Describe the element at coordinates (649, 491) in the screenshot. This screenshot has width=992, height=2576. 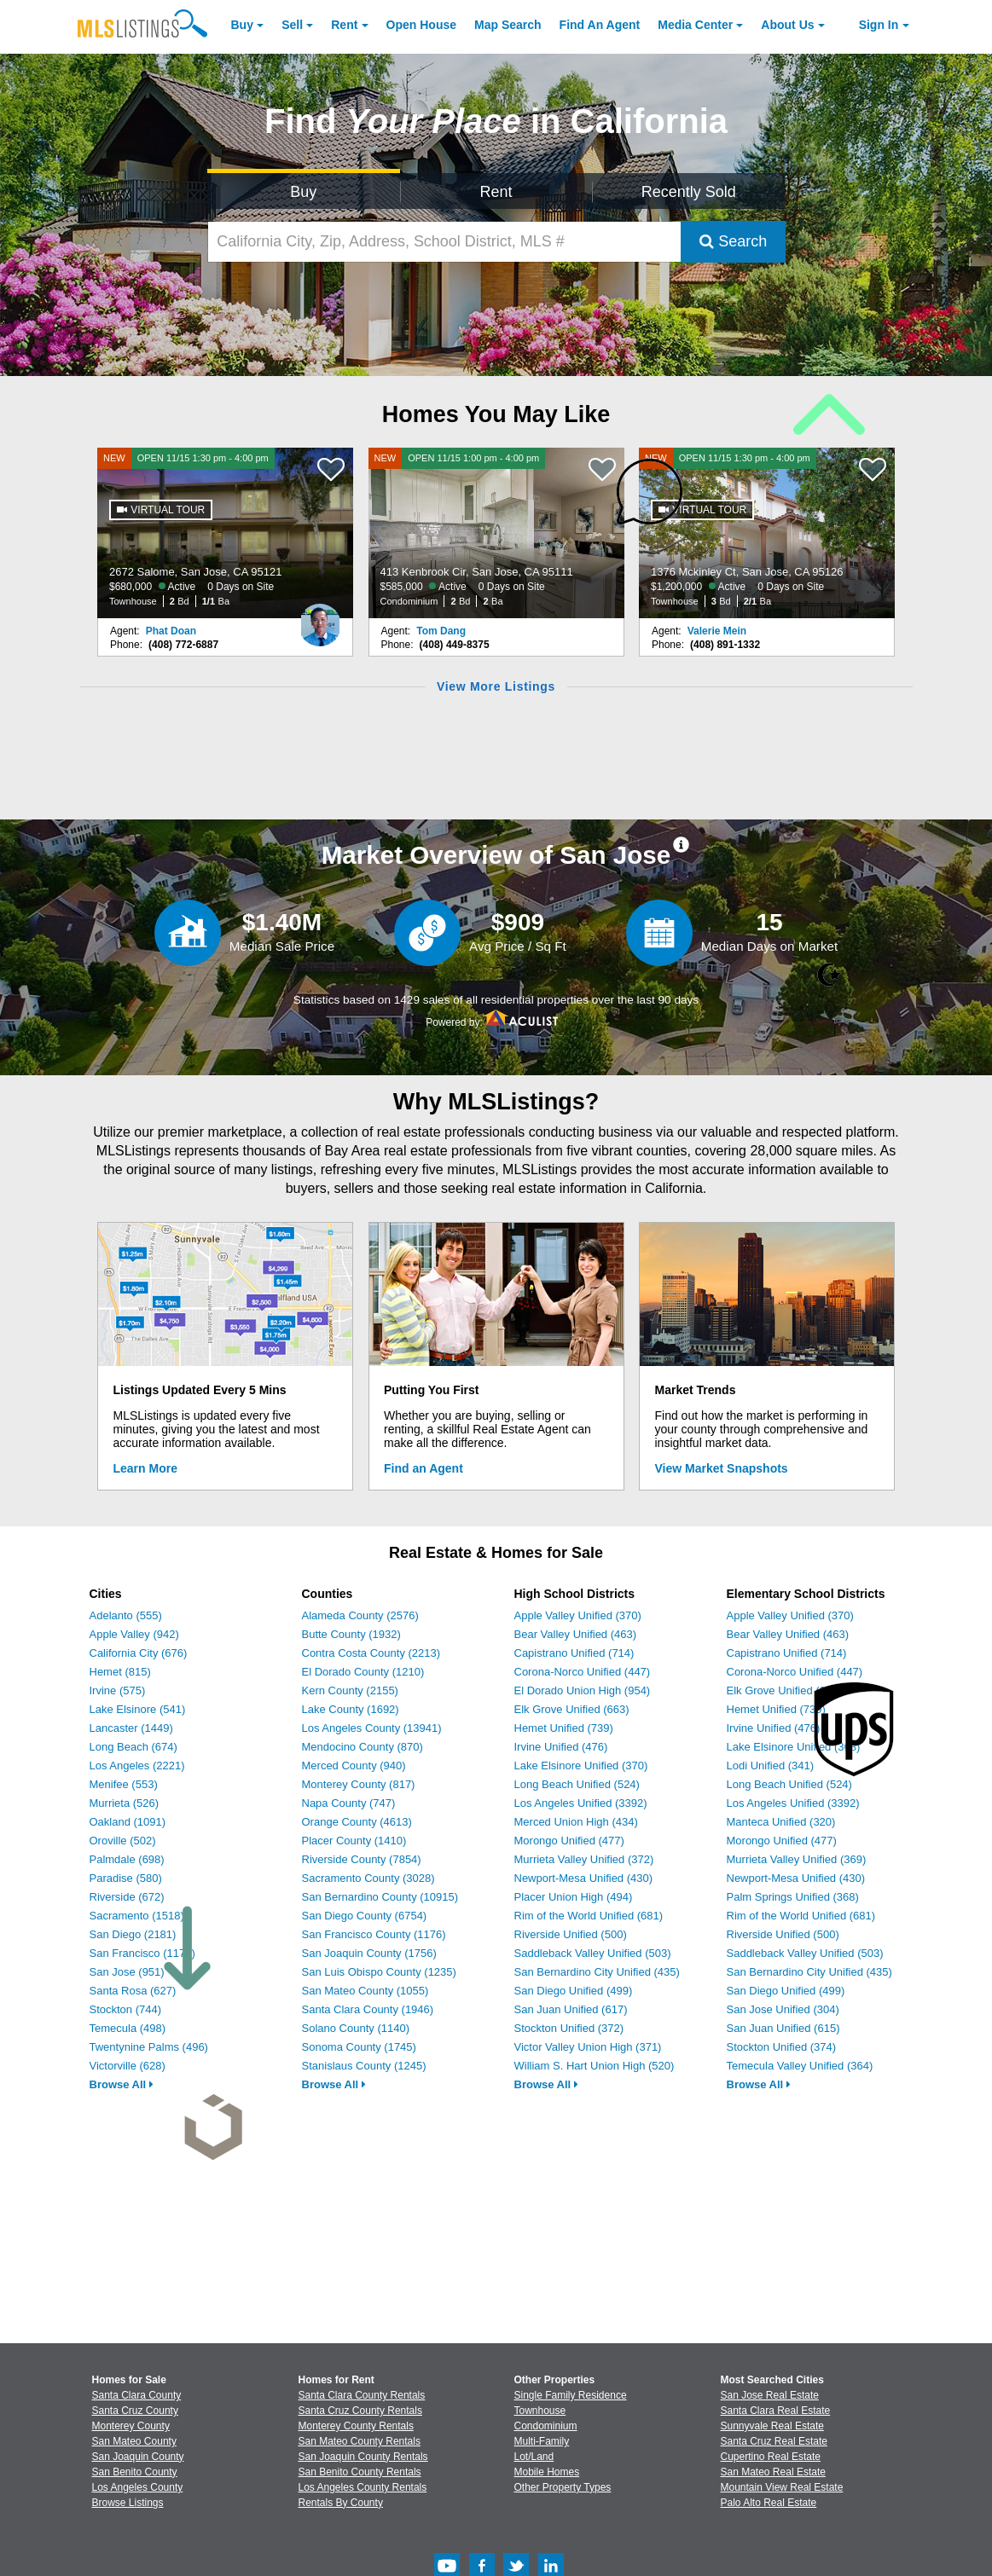
I see `open chat or messaging` at that location.